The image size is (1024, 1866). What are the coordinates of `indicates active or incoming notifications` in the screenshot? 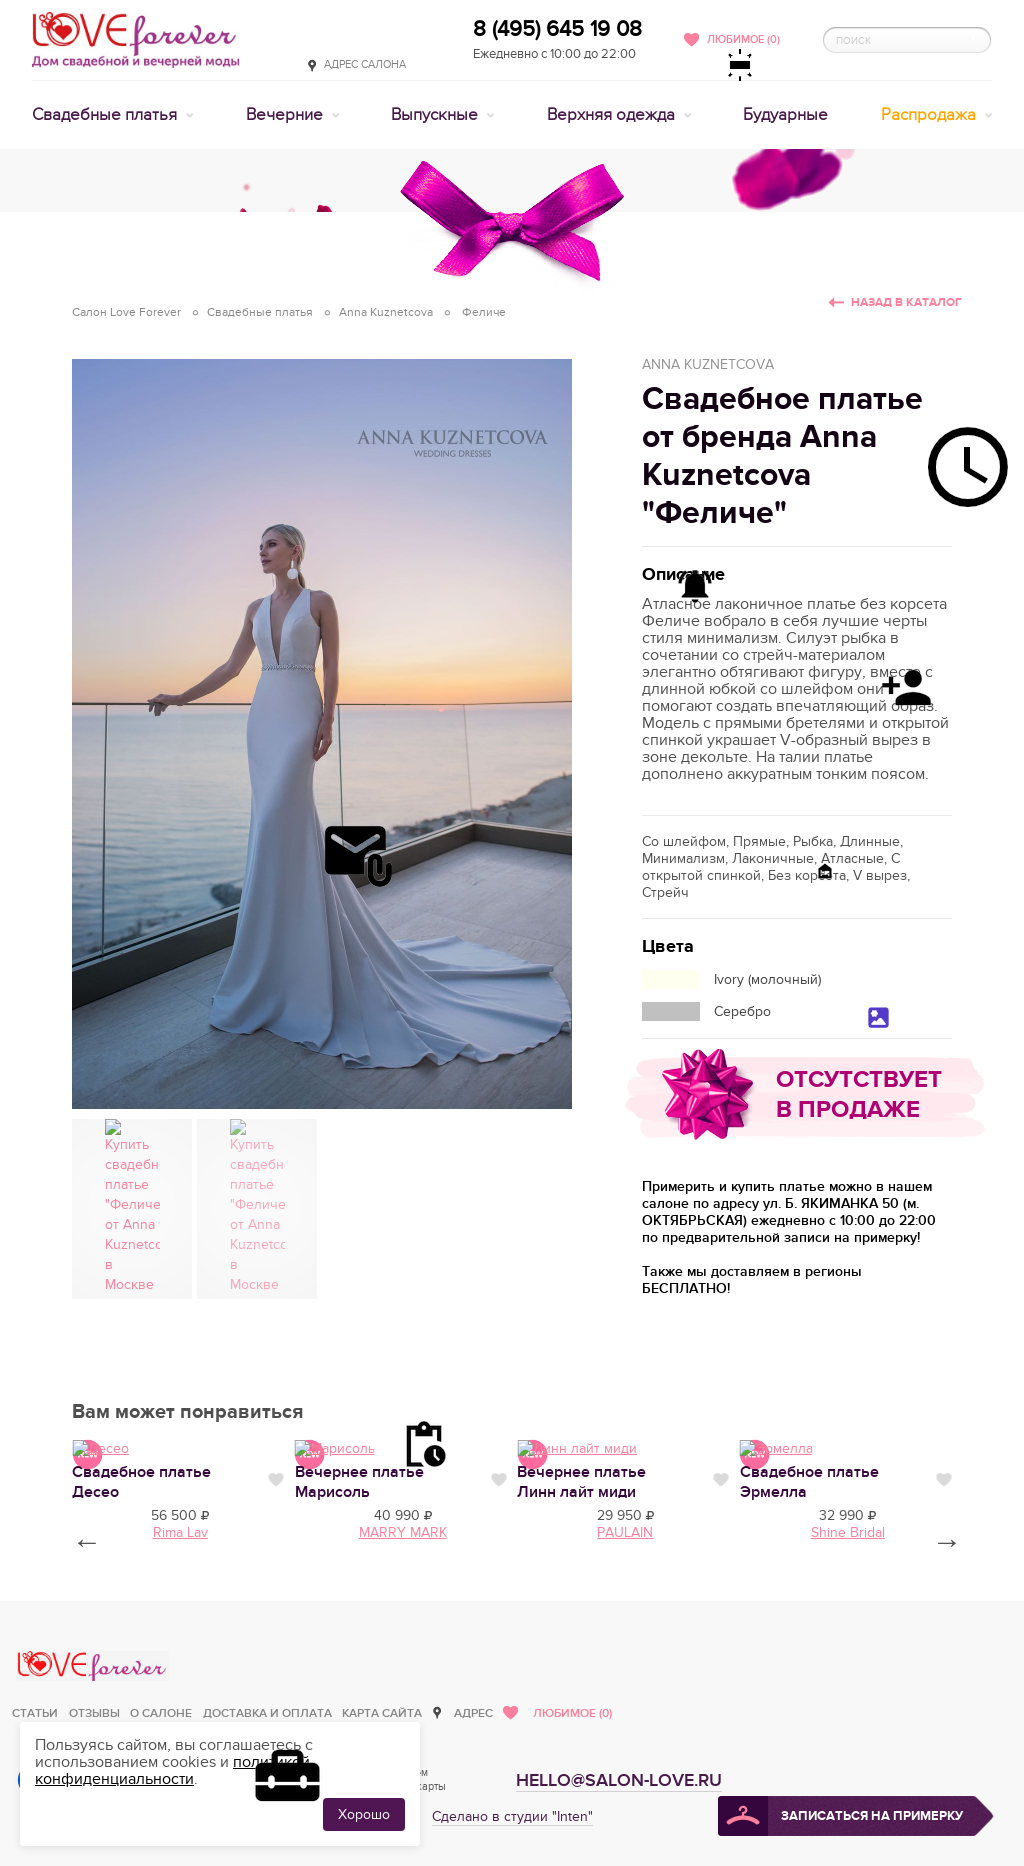 It's located at (695, 586).